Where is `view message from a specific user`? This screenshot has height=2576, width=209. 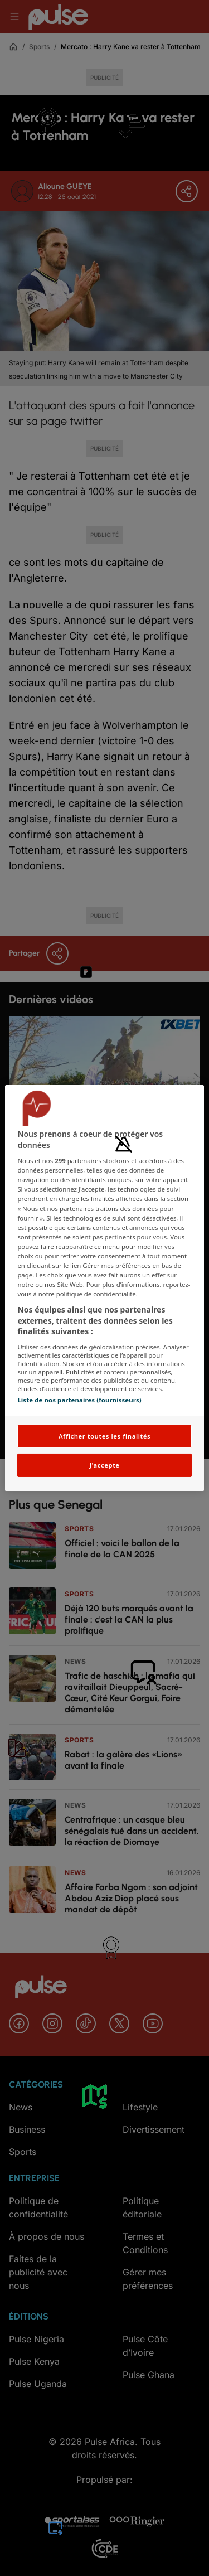
view message from a specific user is located at coordinates (143, 1671).